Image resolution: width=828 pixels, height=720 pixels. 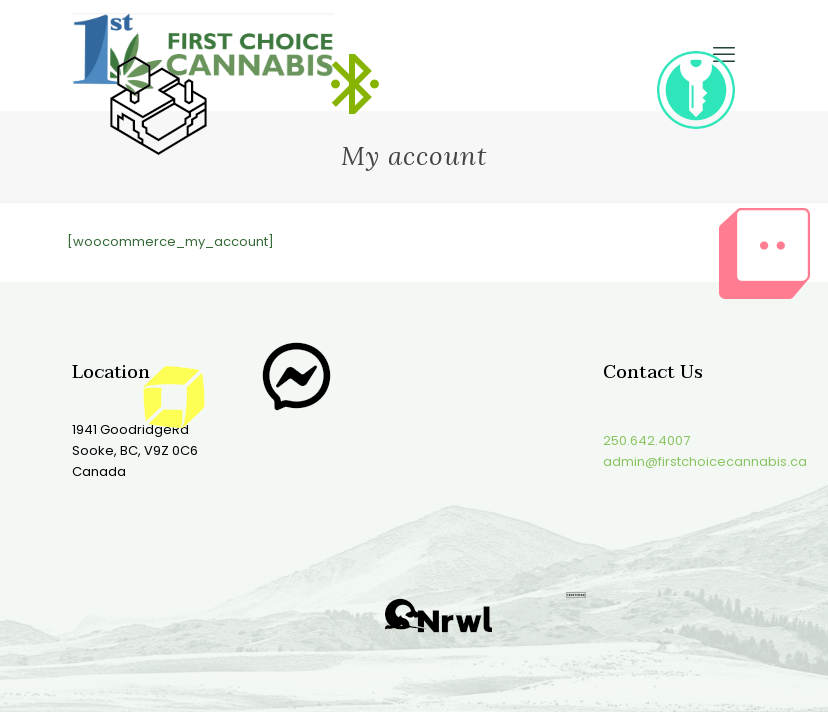 I want to click on open keepassxc password manager, so click(x=696, y=90).